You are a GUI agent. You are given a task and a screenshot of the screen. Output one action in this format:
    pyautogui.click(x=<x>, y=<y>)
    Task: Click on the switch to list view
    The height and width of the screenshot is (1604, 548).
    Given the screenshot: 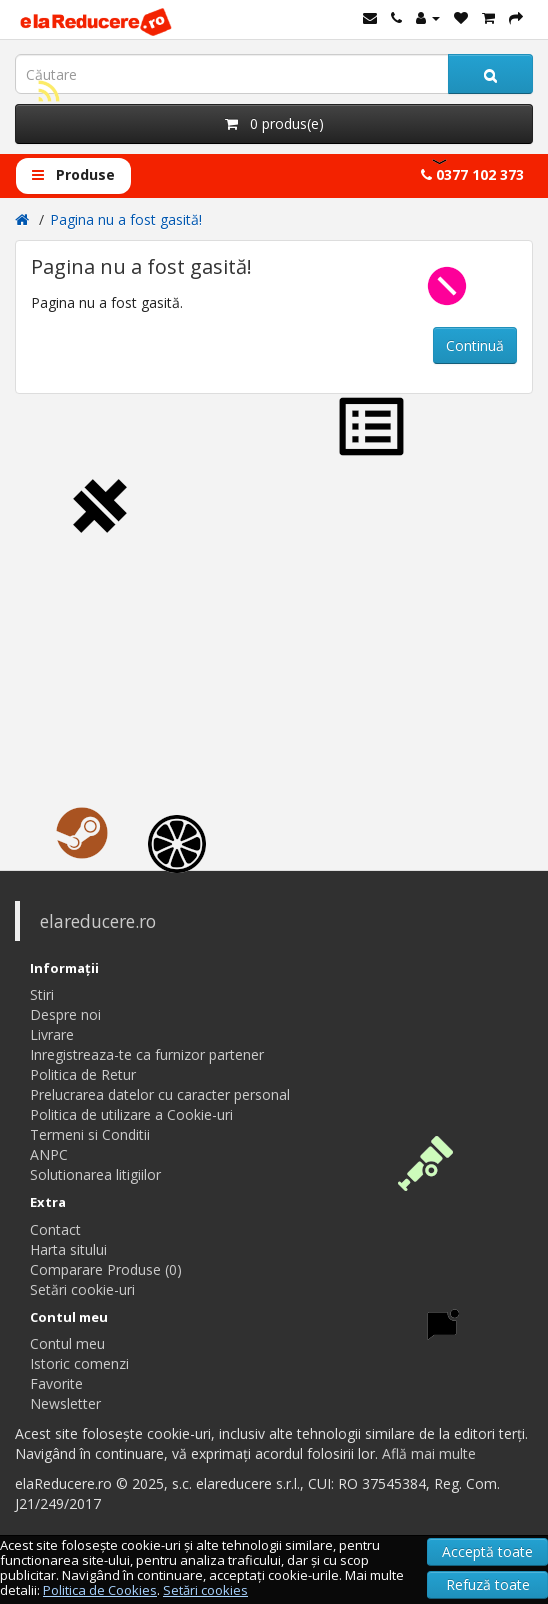 What is the action you would take?
    pyautogui.click(x=371, y=426)
    